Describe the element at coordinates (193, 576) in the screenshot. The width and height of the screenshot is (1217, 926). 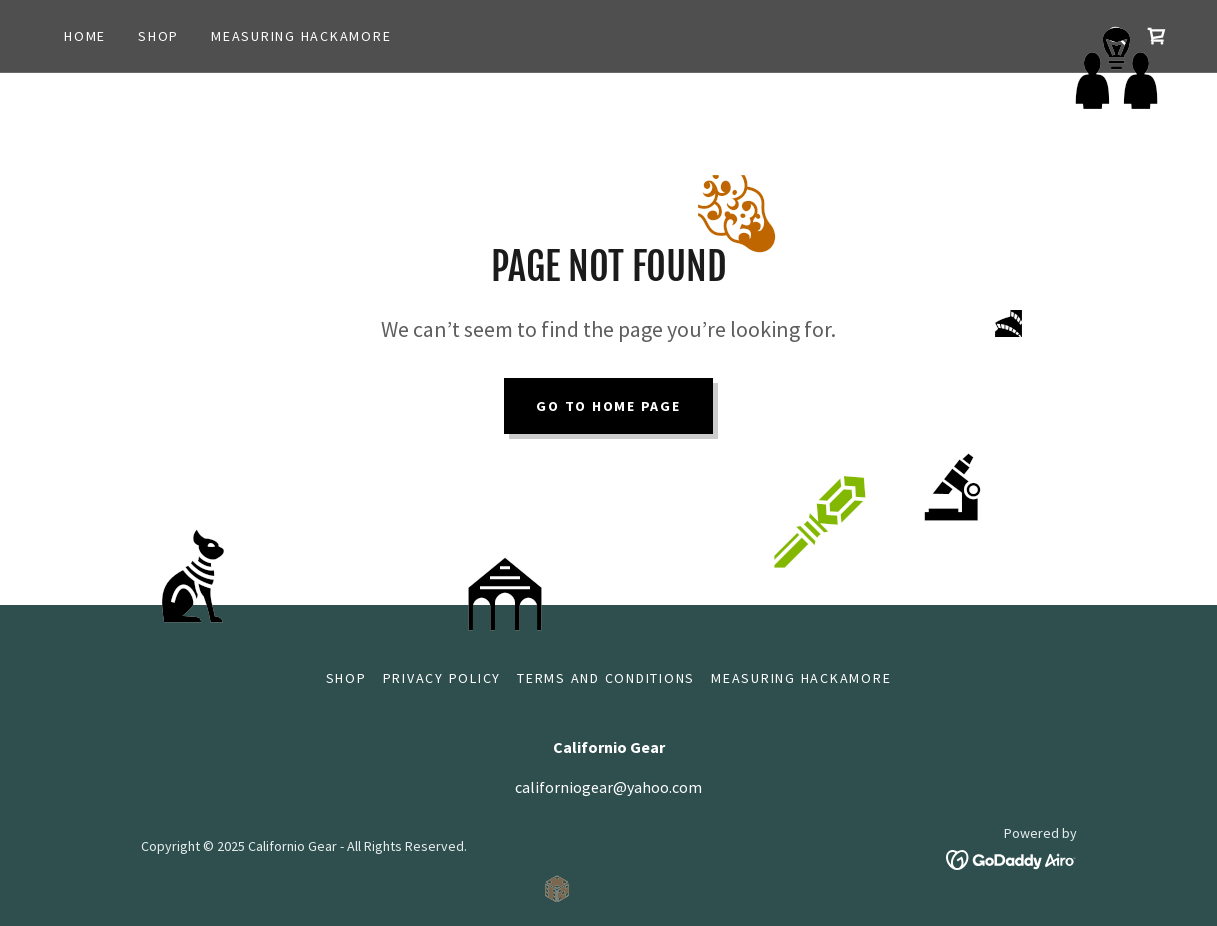
I see `access Egyptian mythology content or games` at that location.